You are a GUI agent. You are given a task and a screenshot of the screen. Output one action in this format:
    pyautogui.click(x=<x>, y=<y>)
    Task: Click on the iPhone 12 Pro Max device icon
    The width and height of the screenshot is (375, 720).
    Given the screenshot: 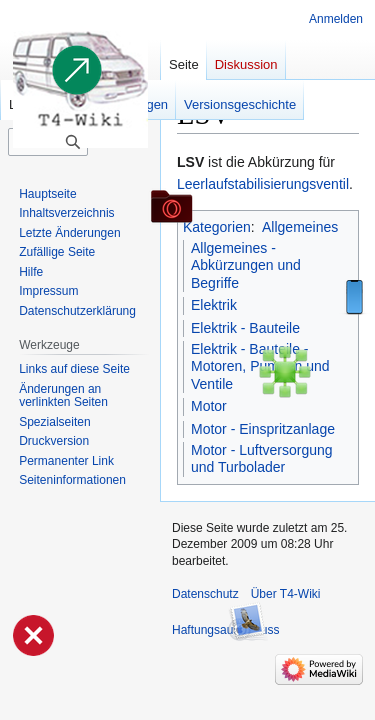 What is the action you would take?
    pyautogui.click(x=354, y=297)
    